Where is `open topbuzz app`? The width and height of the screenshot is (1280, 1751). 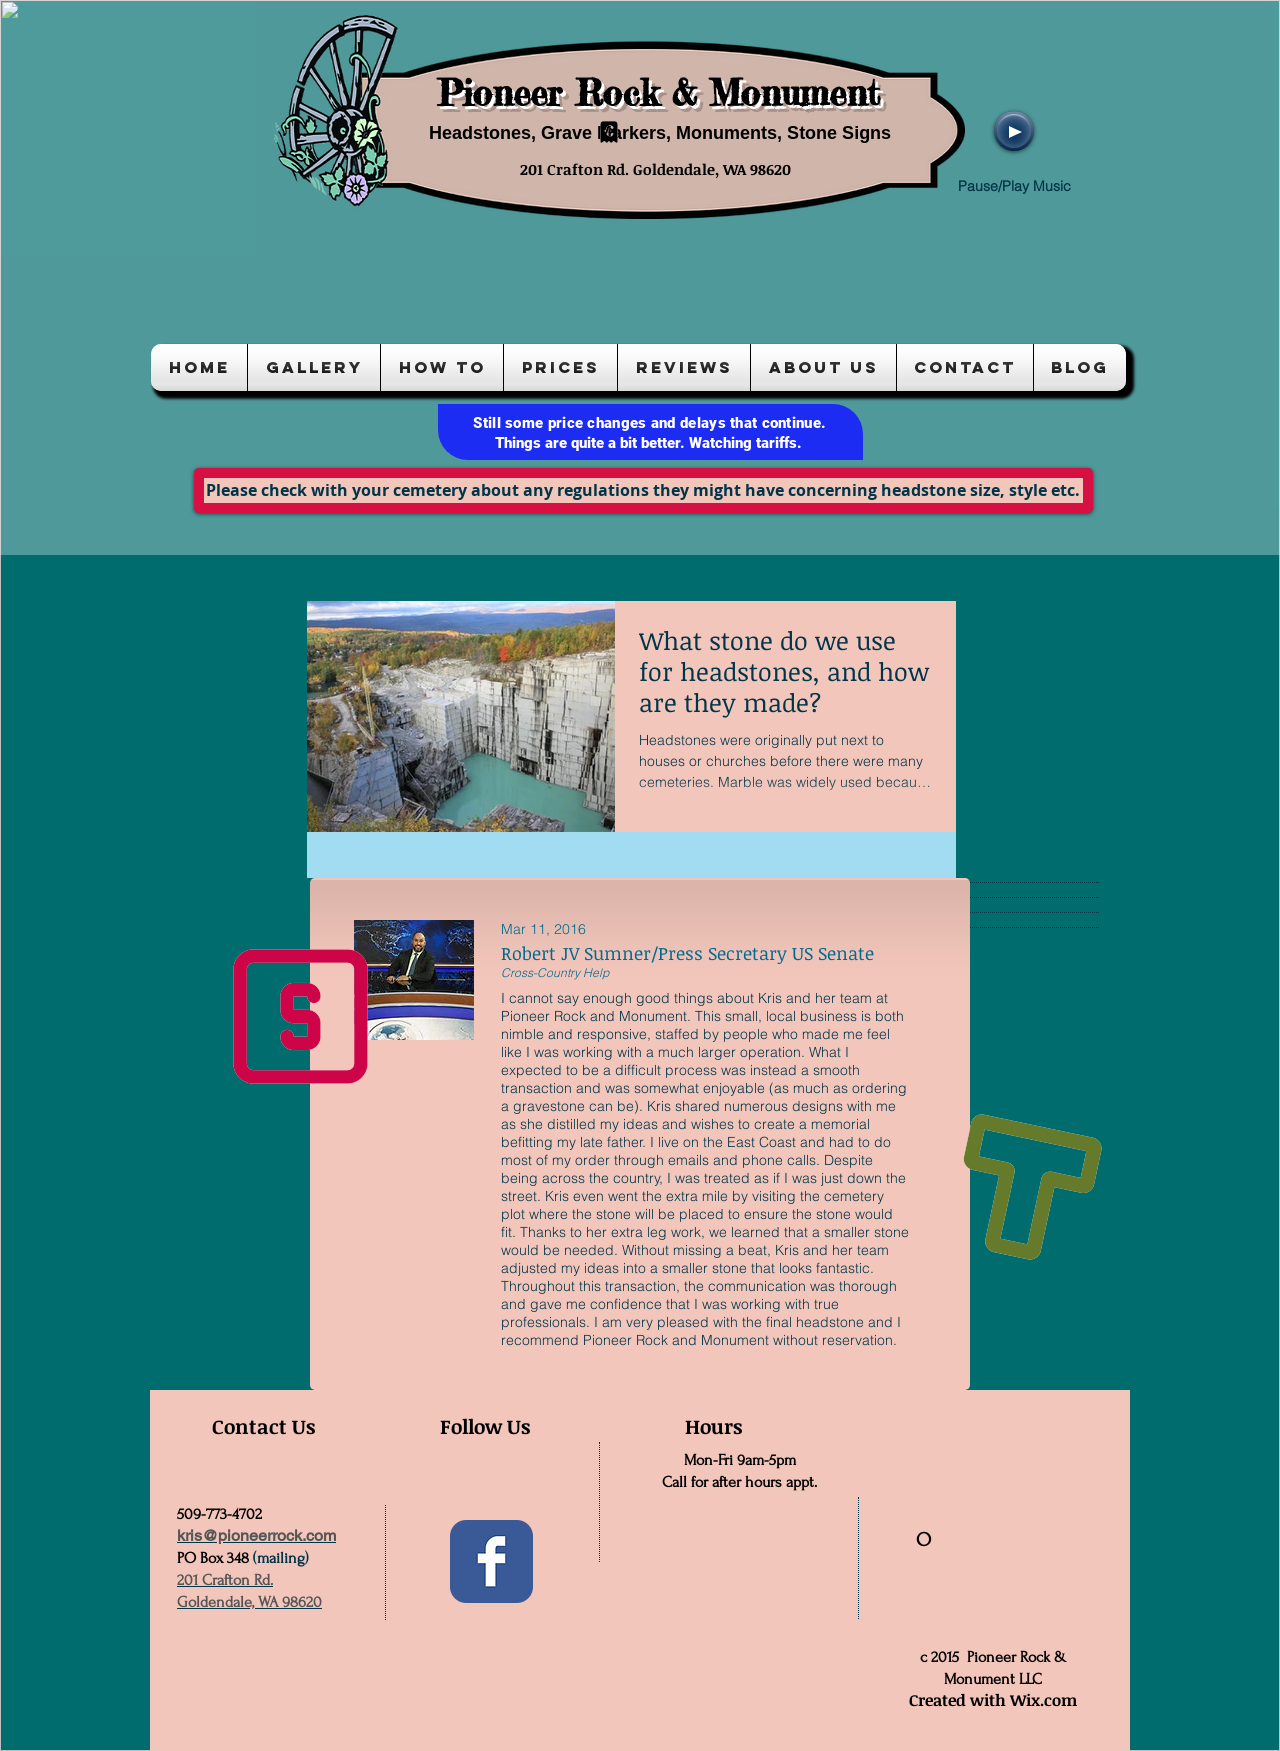 open topbuzz app is located at coordinates (1029, 1187).